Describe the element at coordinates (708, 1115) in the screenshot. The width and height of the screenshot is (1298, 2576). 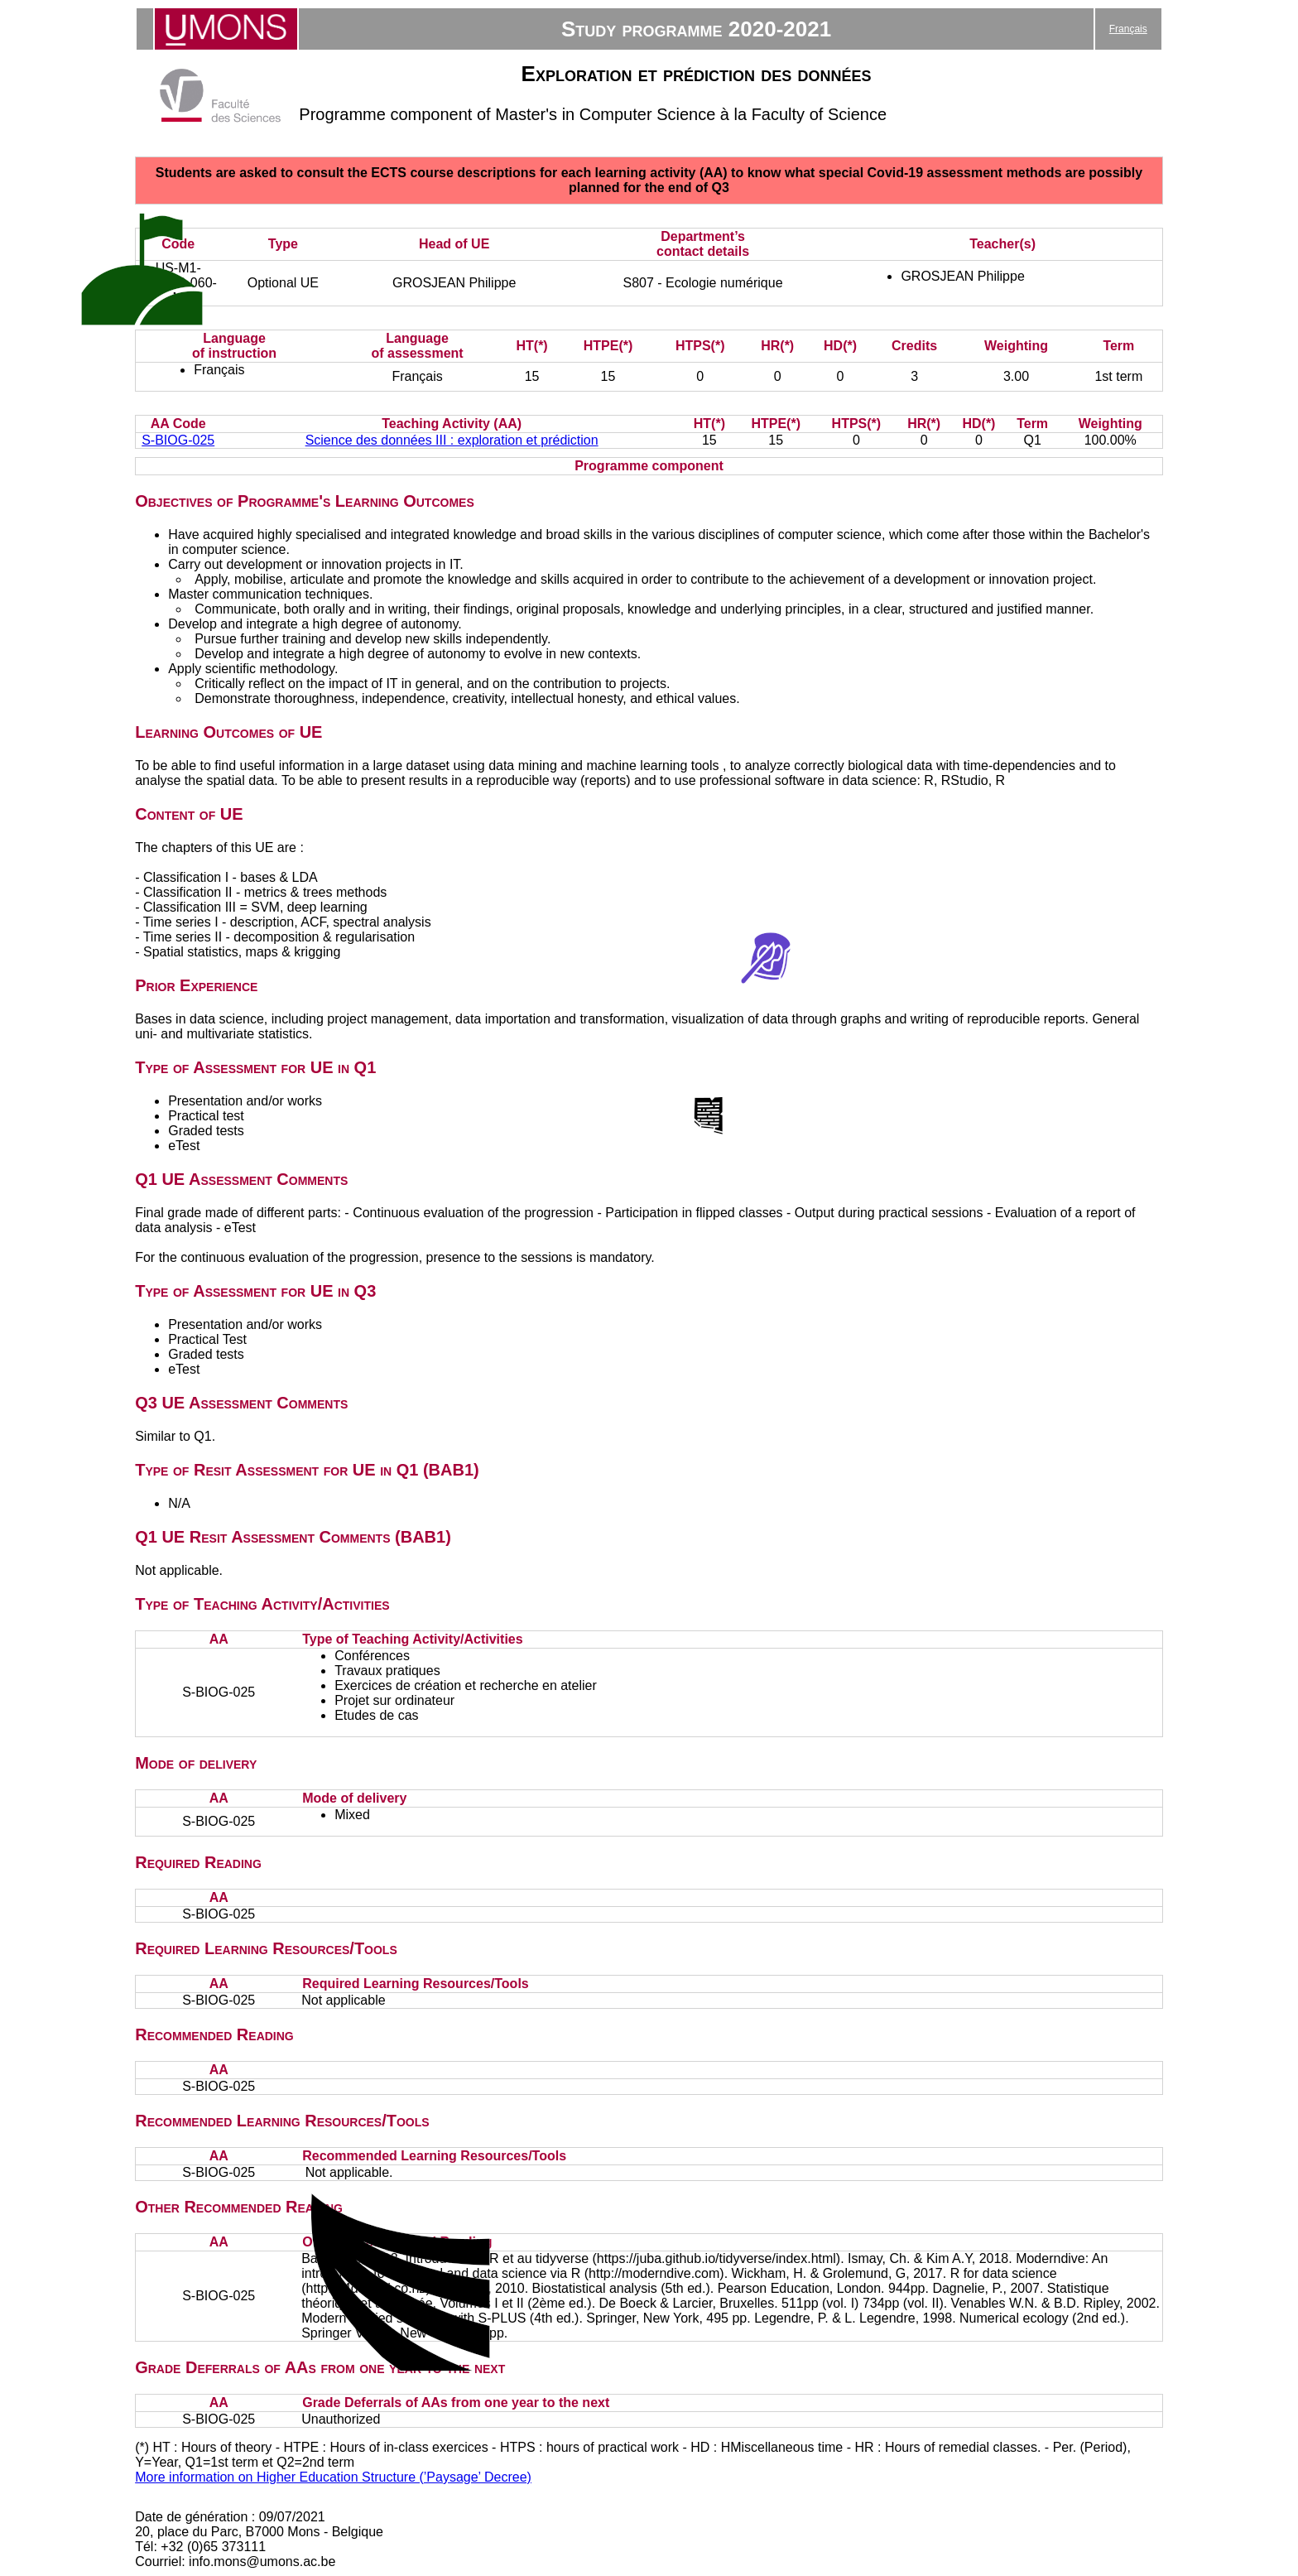
I see `access notes or written records` at that location.